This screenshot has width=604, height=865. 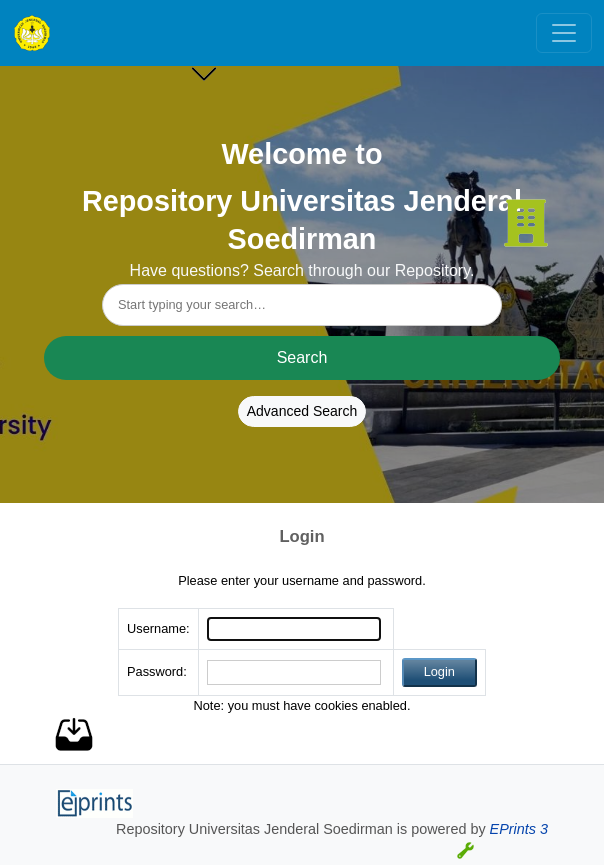 I want to click on access settings or preferences, so click(x=465, y=850).